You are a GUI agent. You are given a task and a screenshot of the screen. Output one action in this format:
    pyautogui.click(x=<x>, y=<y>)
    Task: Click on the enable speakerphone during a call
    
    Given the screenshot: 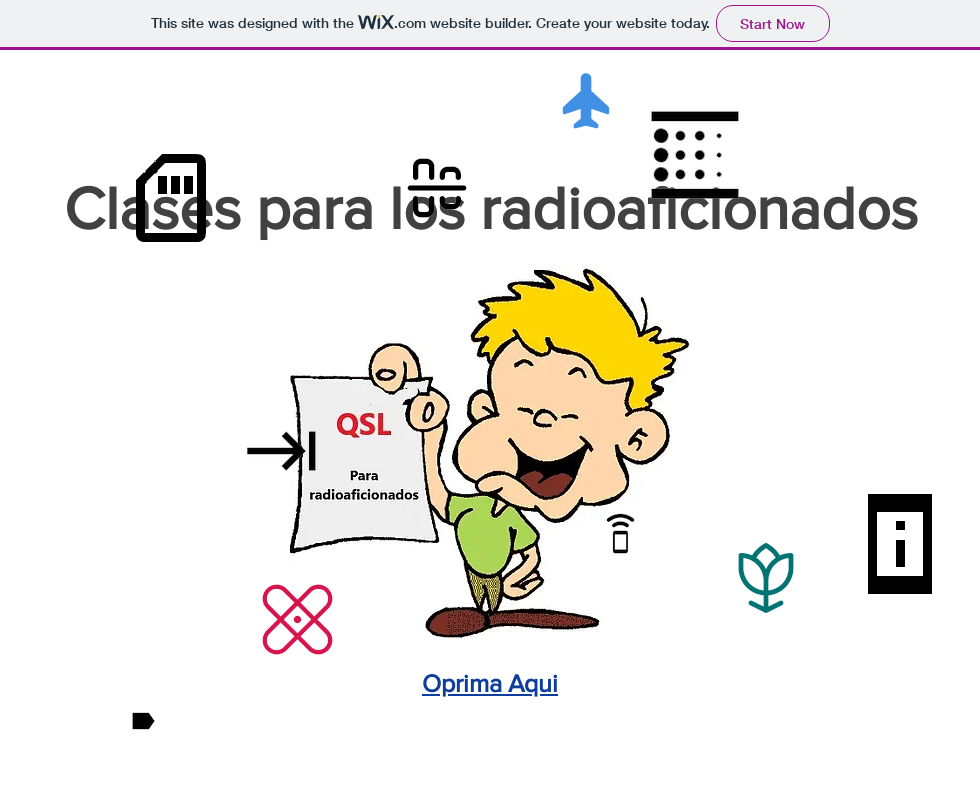 What is the action you would take?
    pyautogui.click(x=620, y=534)
    